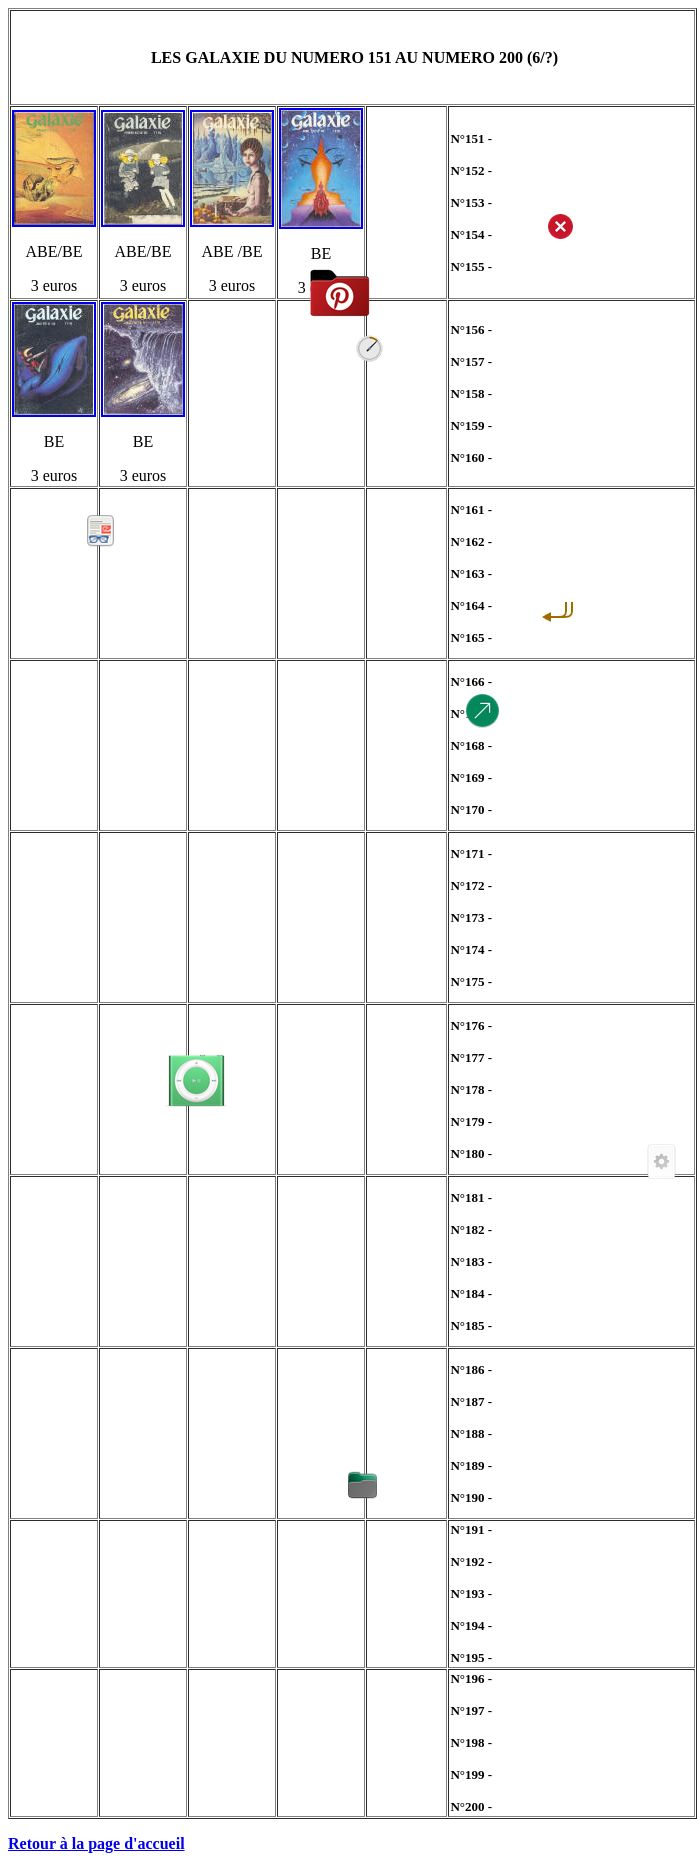  What do you see at coordinates (339, 294) in the screenshot?
I see `open pinterest downloads folder` at bounding box center [339, 294].